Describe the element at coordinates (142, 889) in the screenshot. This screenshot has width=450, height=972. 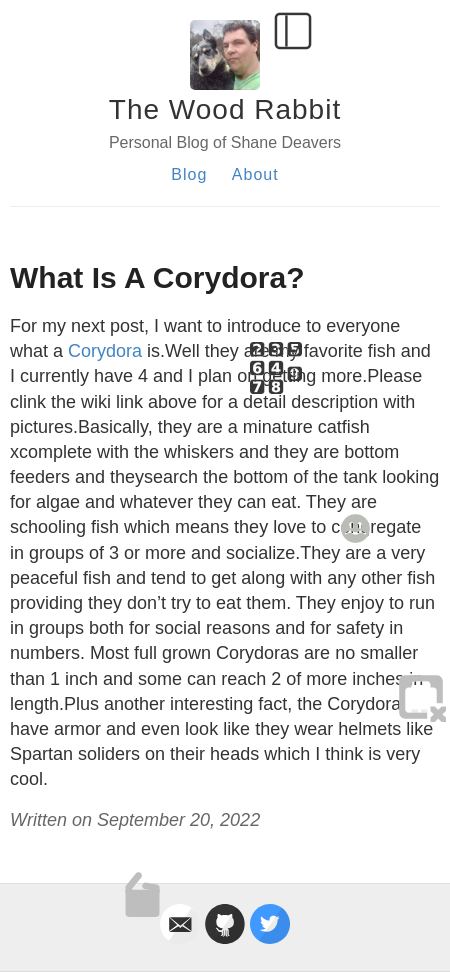
I see `indicates a compressed or archived file` at that location.